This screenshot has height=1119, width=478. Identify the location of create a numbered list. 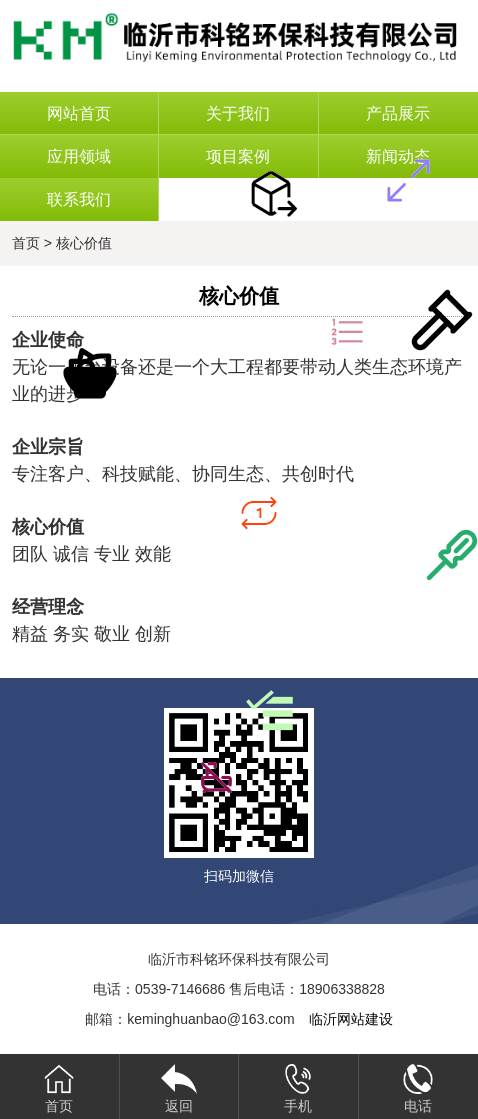
(346, 333).